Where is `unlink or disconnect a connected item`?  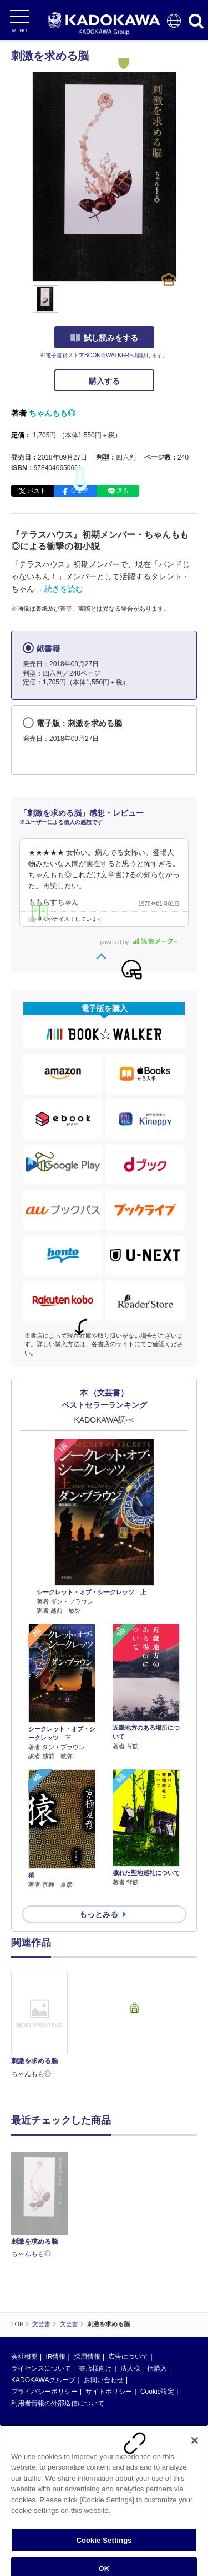
unlink or disconnect a connected item is located at coordinates (135, 2443).